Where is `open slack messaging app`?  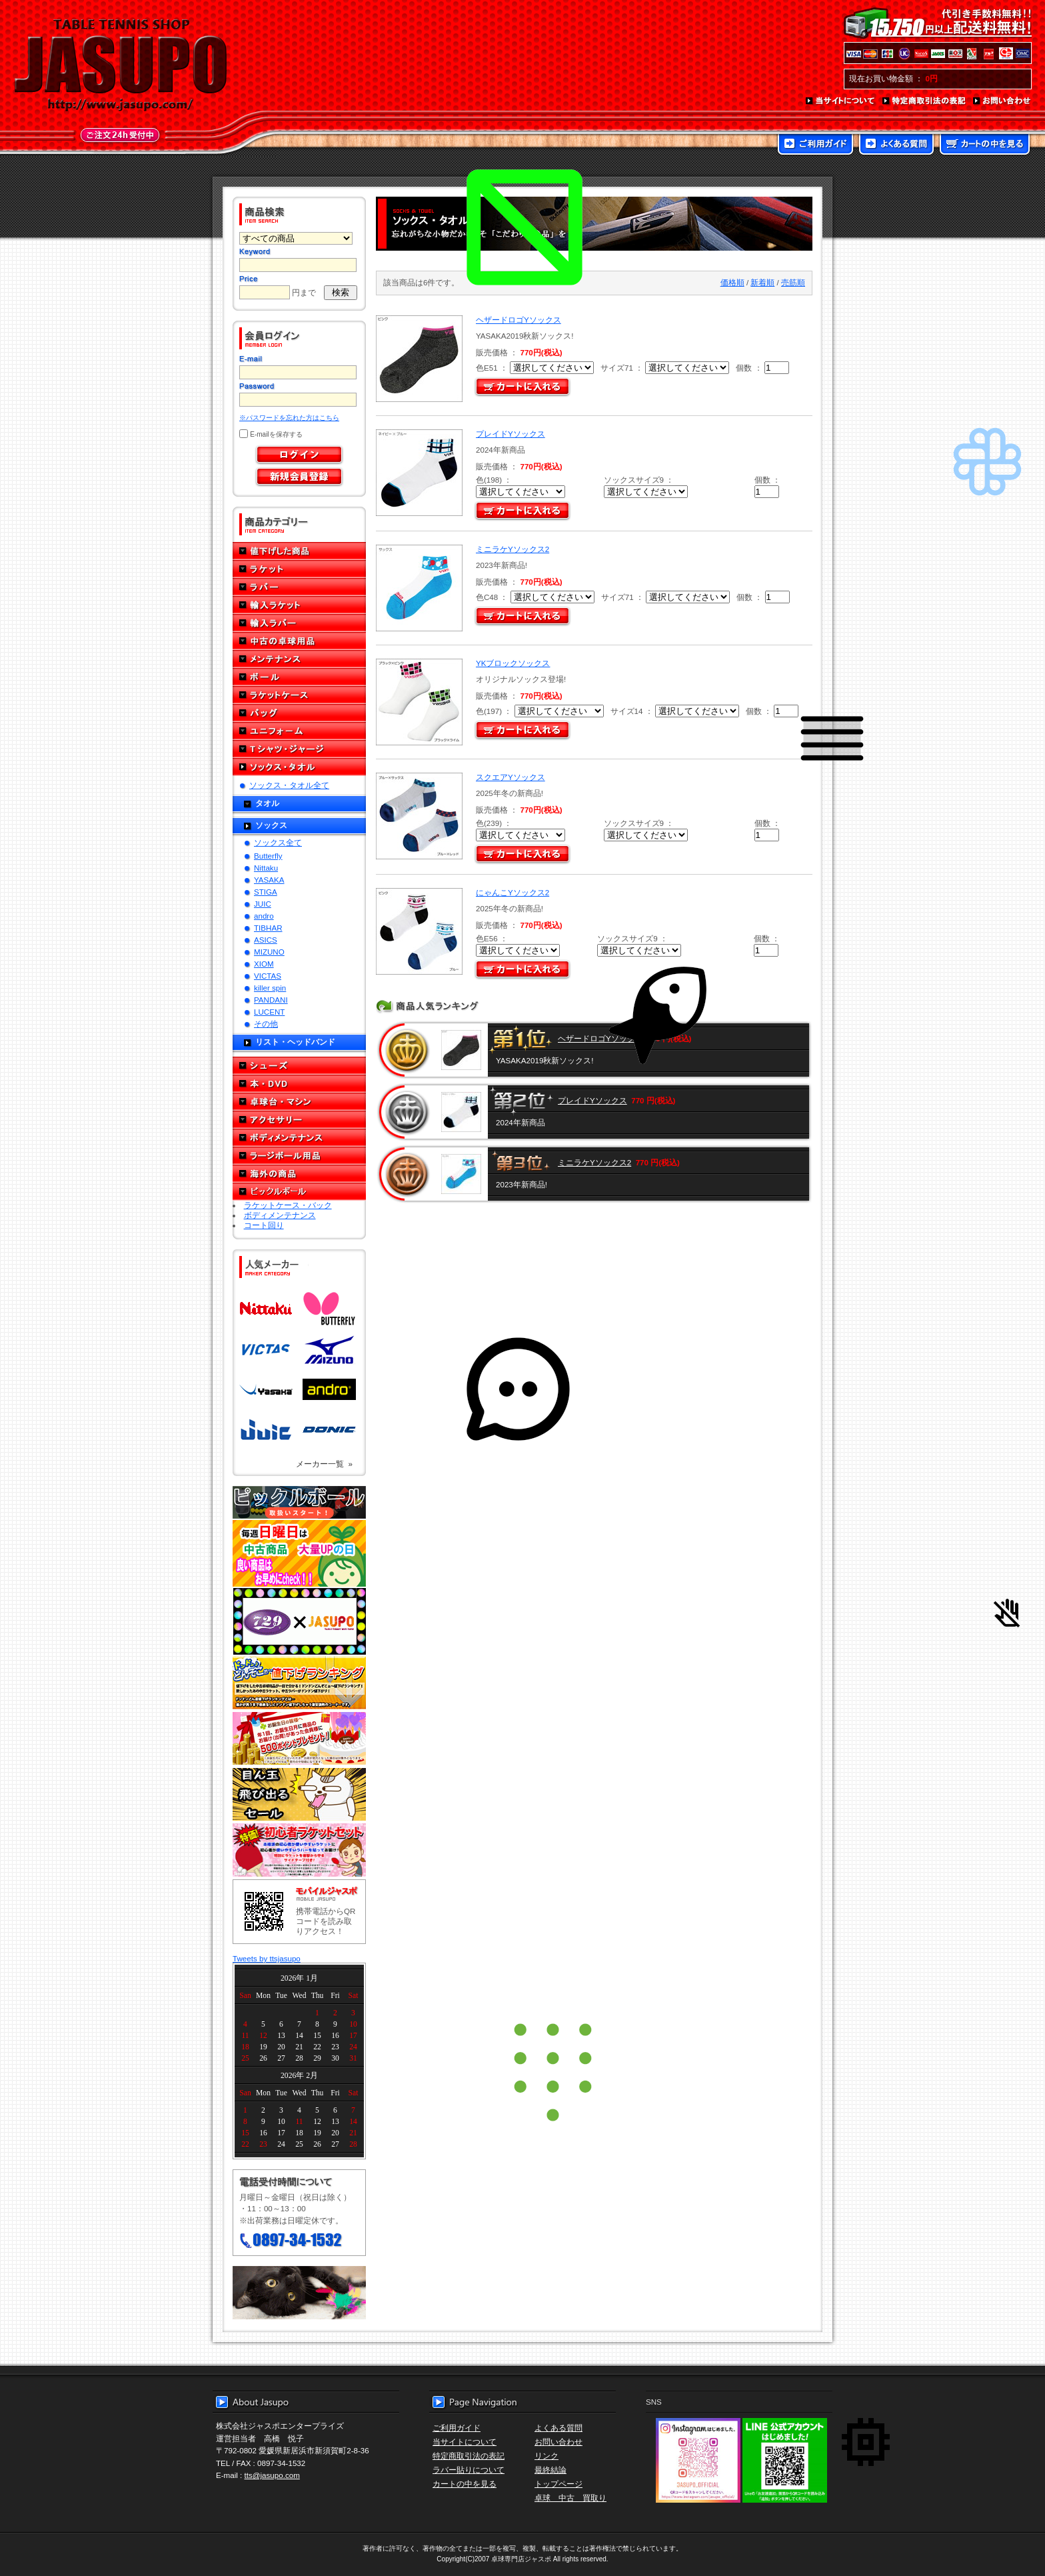
open slack messaging app is located at coordinates (987, 461).